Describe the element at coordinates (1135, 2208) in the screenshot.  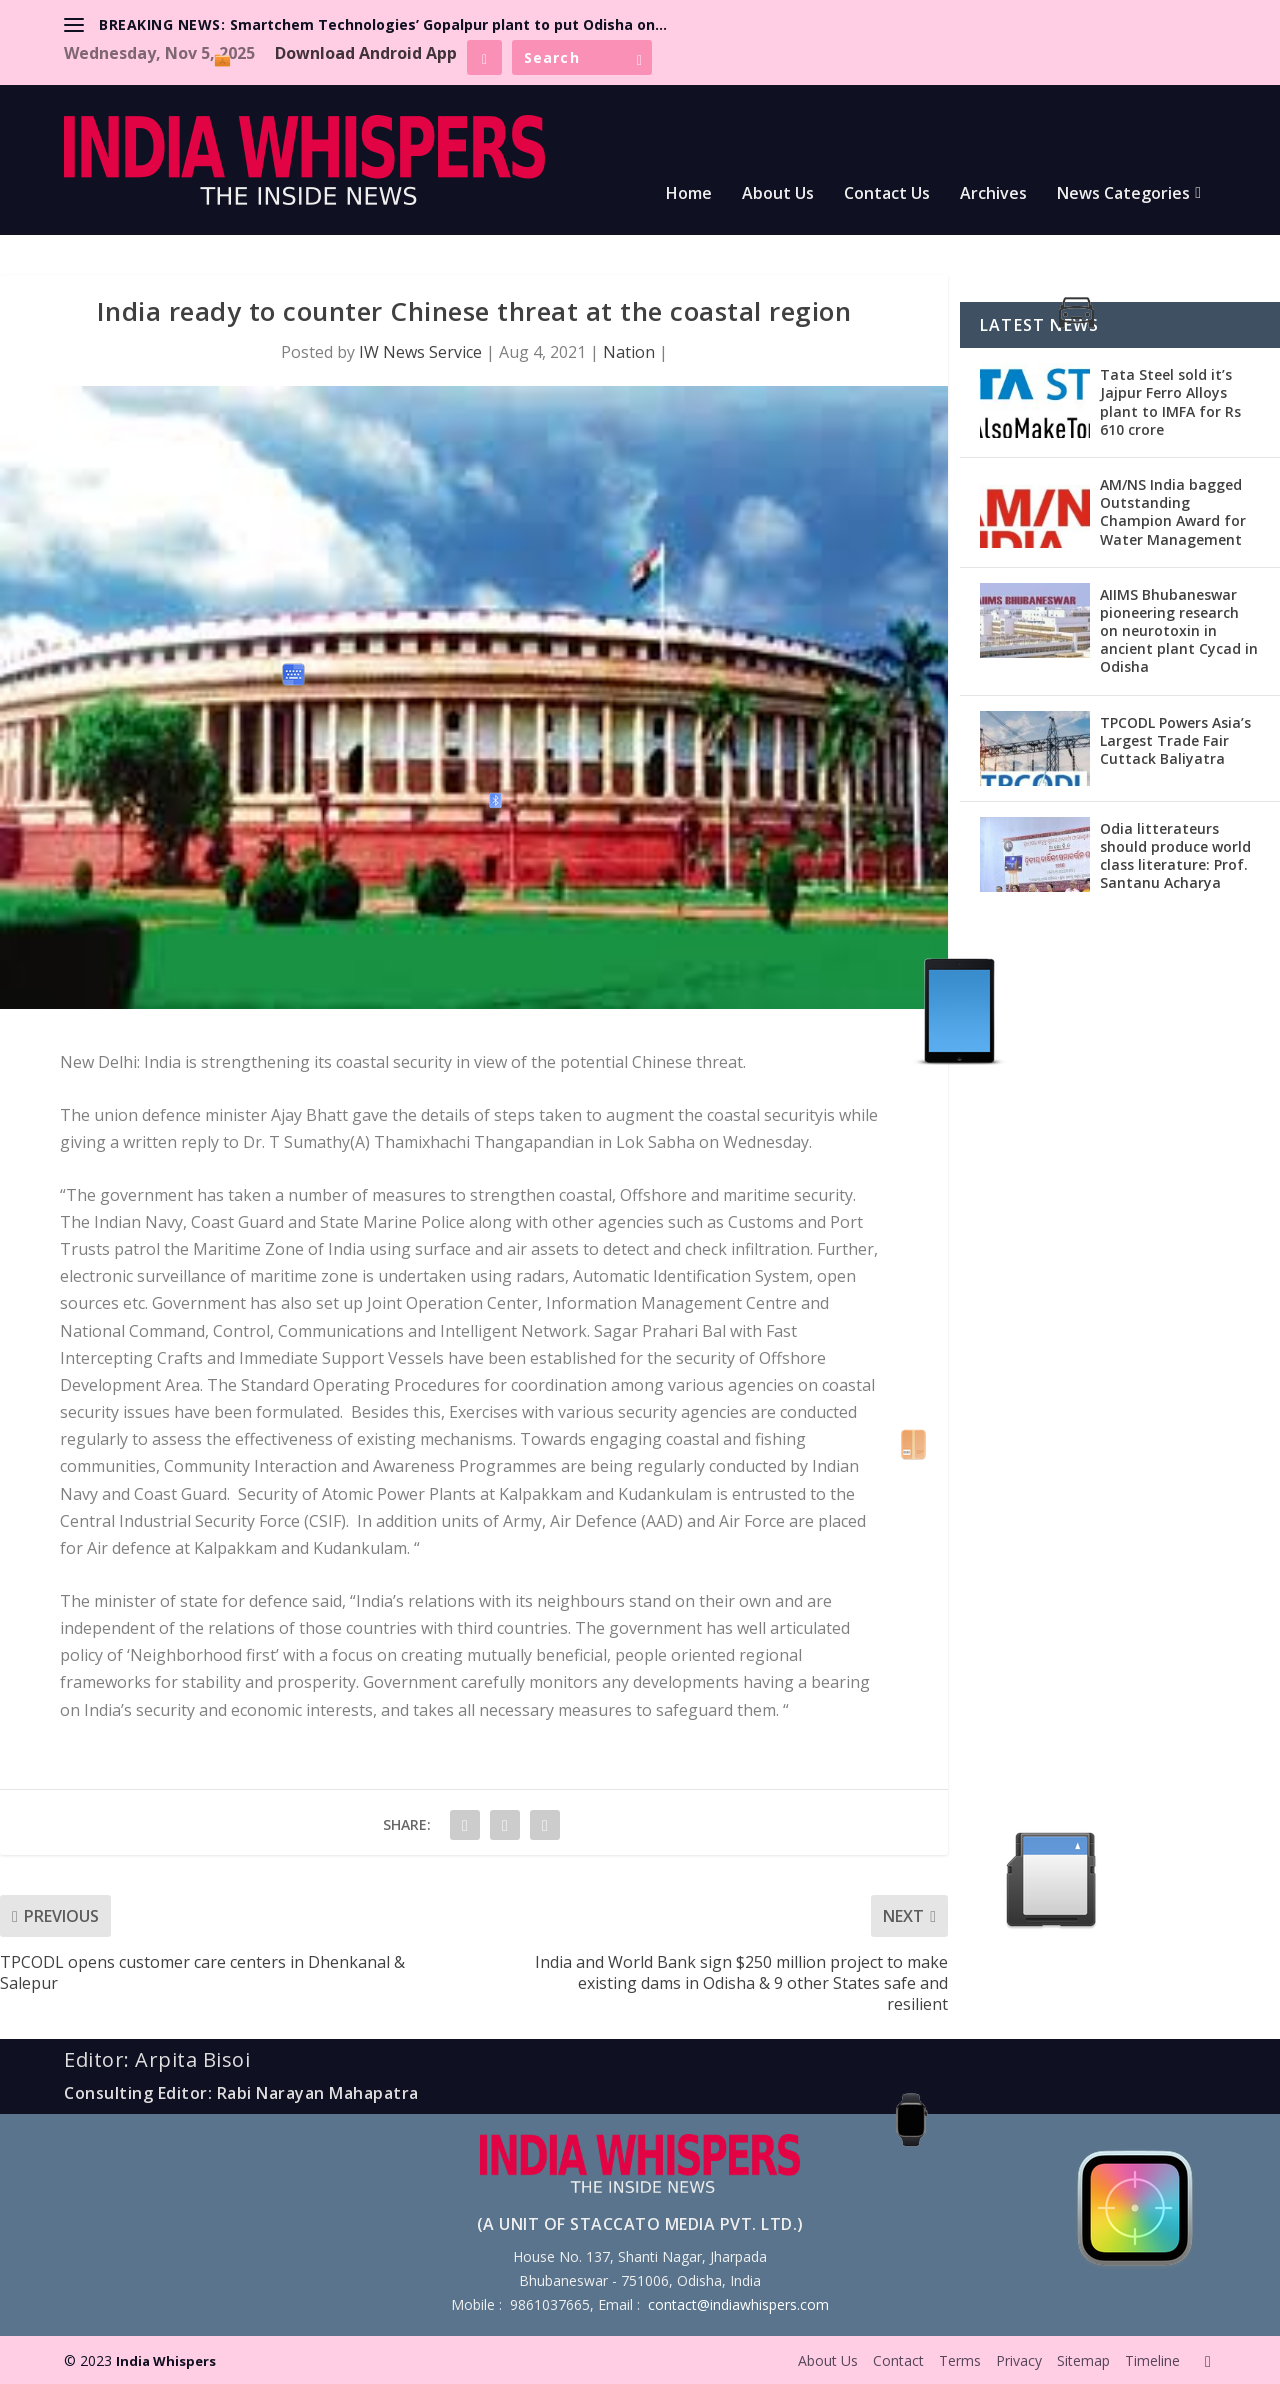
I see `calibrate display color and settings` at that location.